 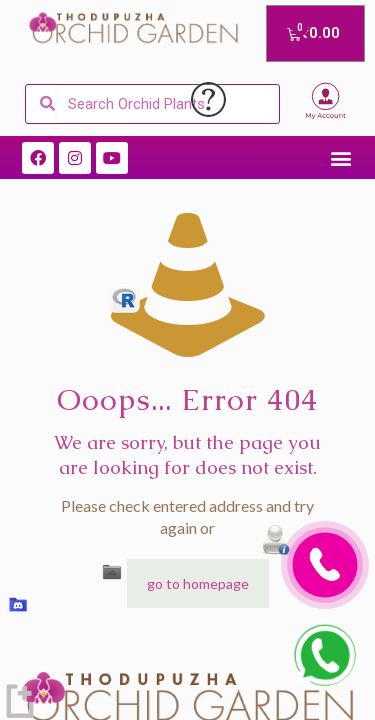 I want to click on view user profile information, so click(x=275, y=540).